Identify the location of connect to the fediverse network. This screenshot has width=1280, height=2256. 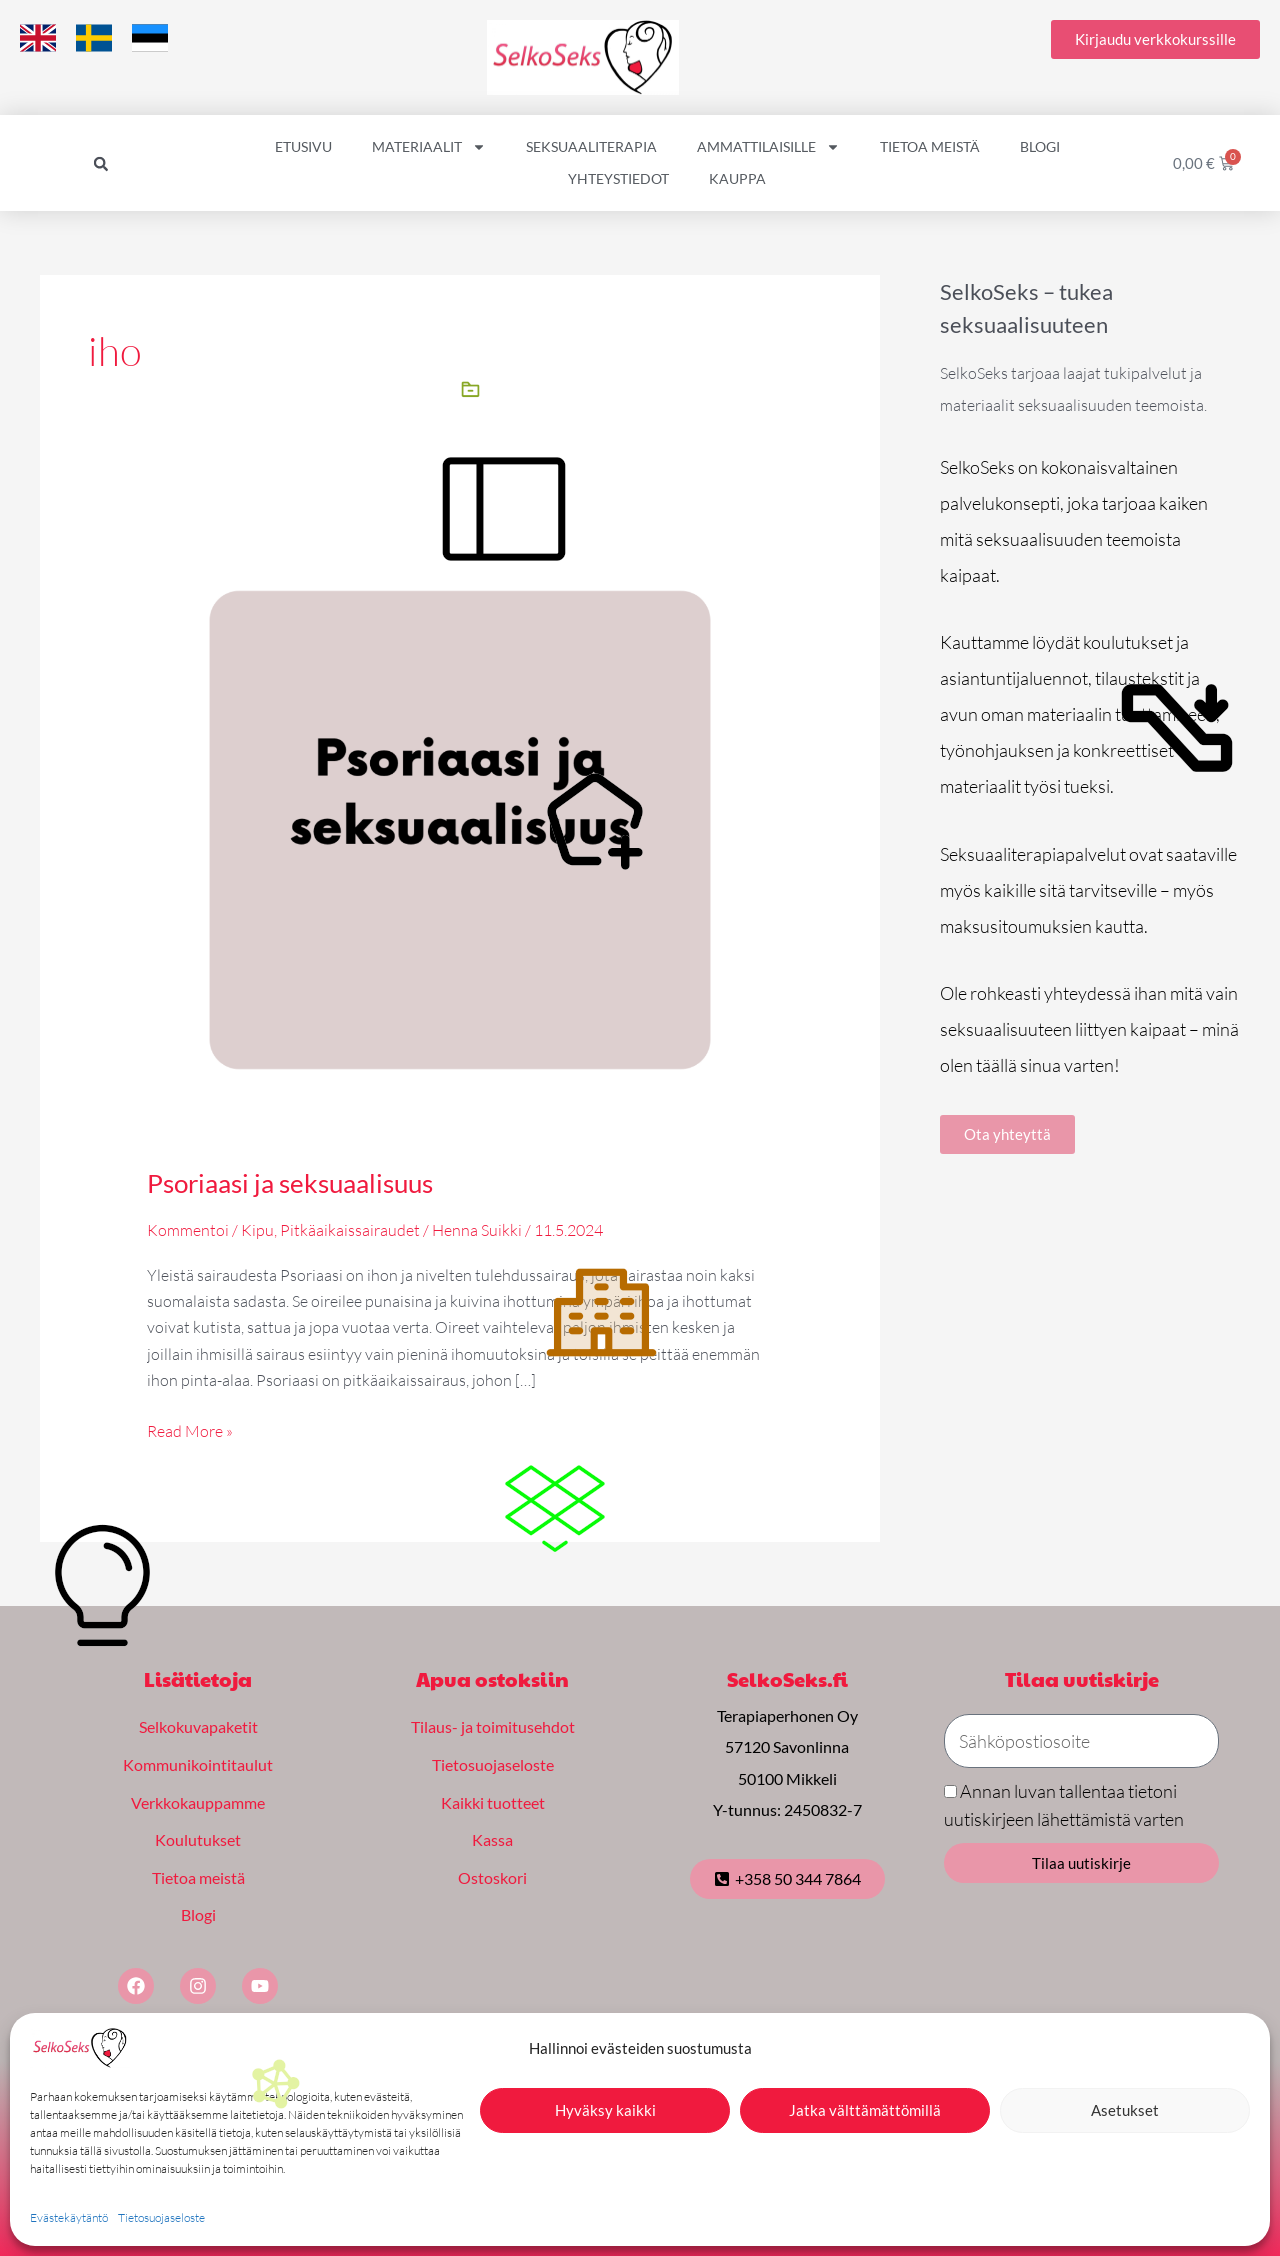
(275, 2084).